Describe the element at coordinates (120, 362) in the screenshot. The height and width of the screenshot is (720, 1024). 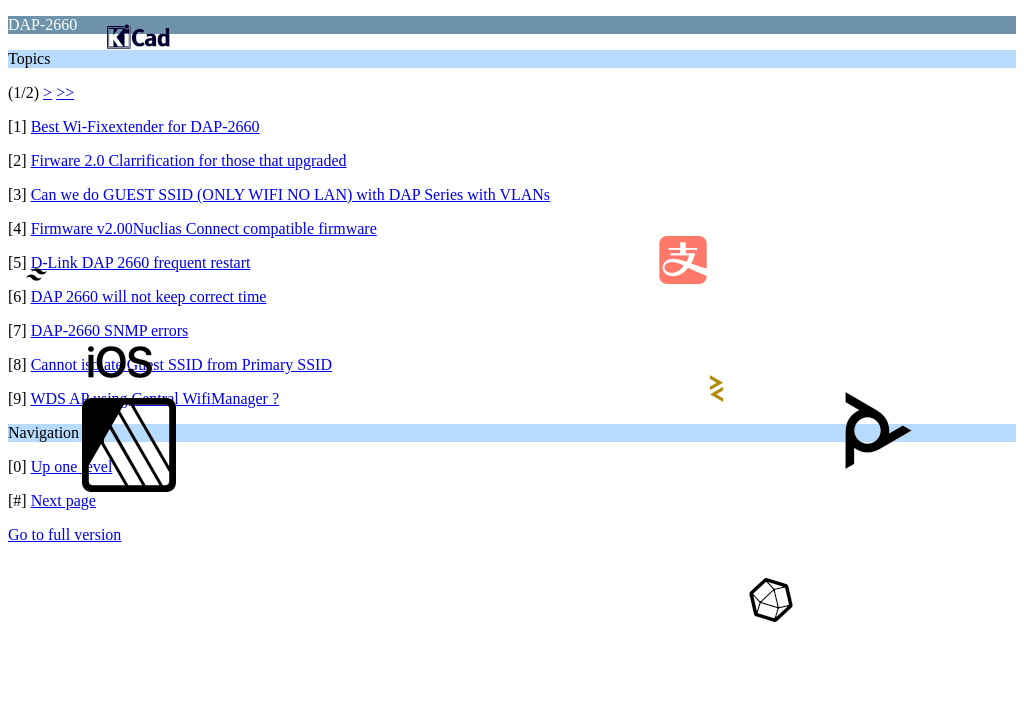
I see `indicates iOS platform compatibility` at that location.